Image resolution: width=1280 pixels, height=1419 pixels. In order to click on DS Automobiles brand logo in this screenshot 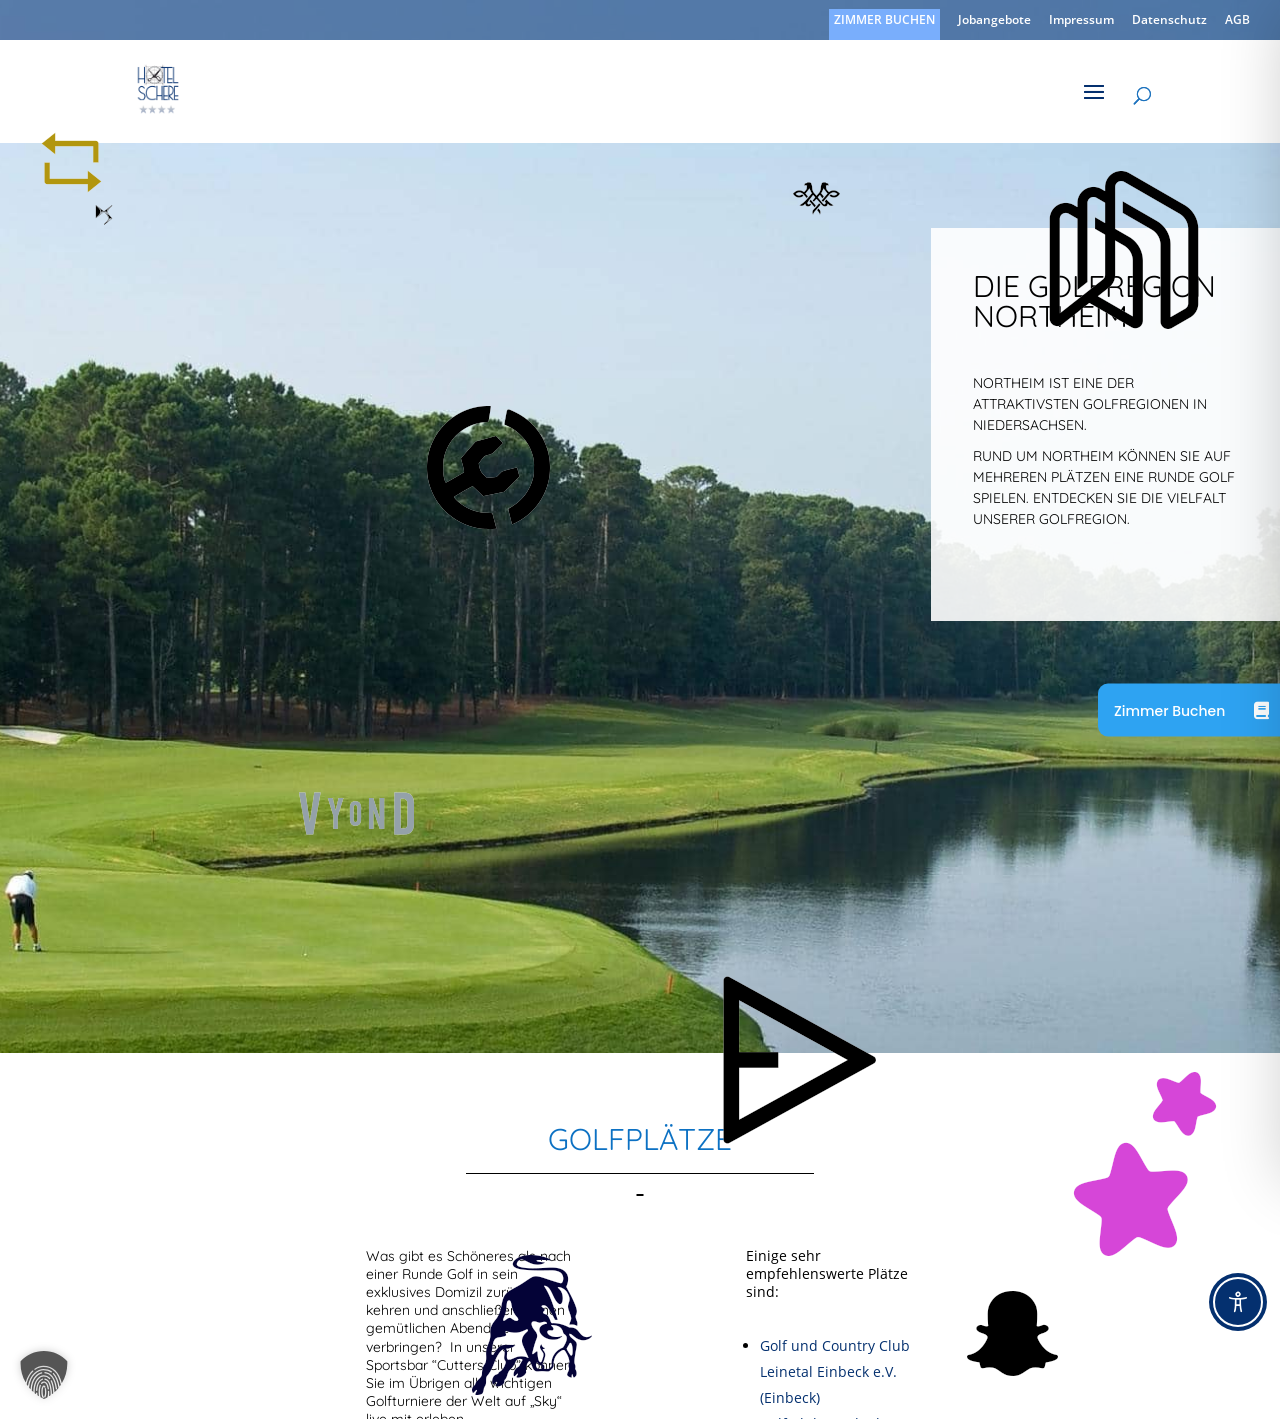, I will do `click(104, 215)`.